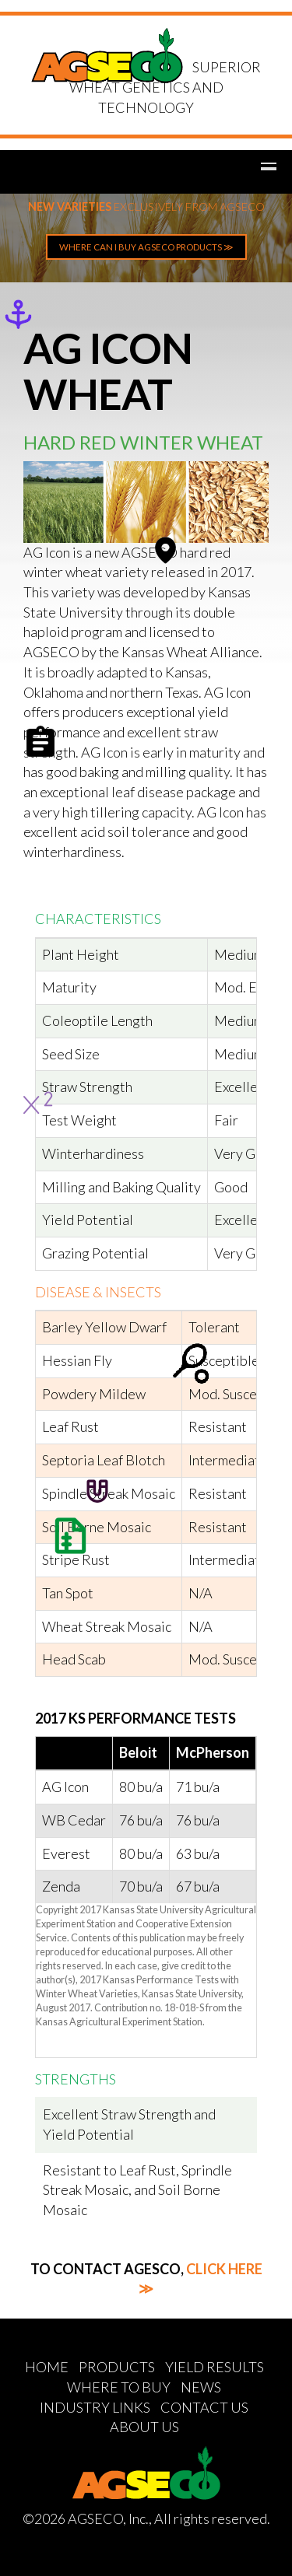 The height and width of the screenshot is (2576, 292). I want to click on anchor link to a specific section on a page, so click(18, 313).